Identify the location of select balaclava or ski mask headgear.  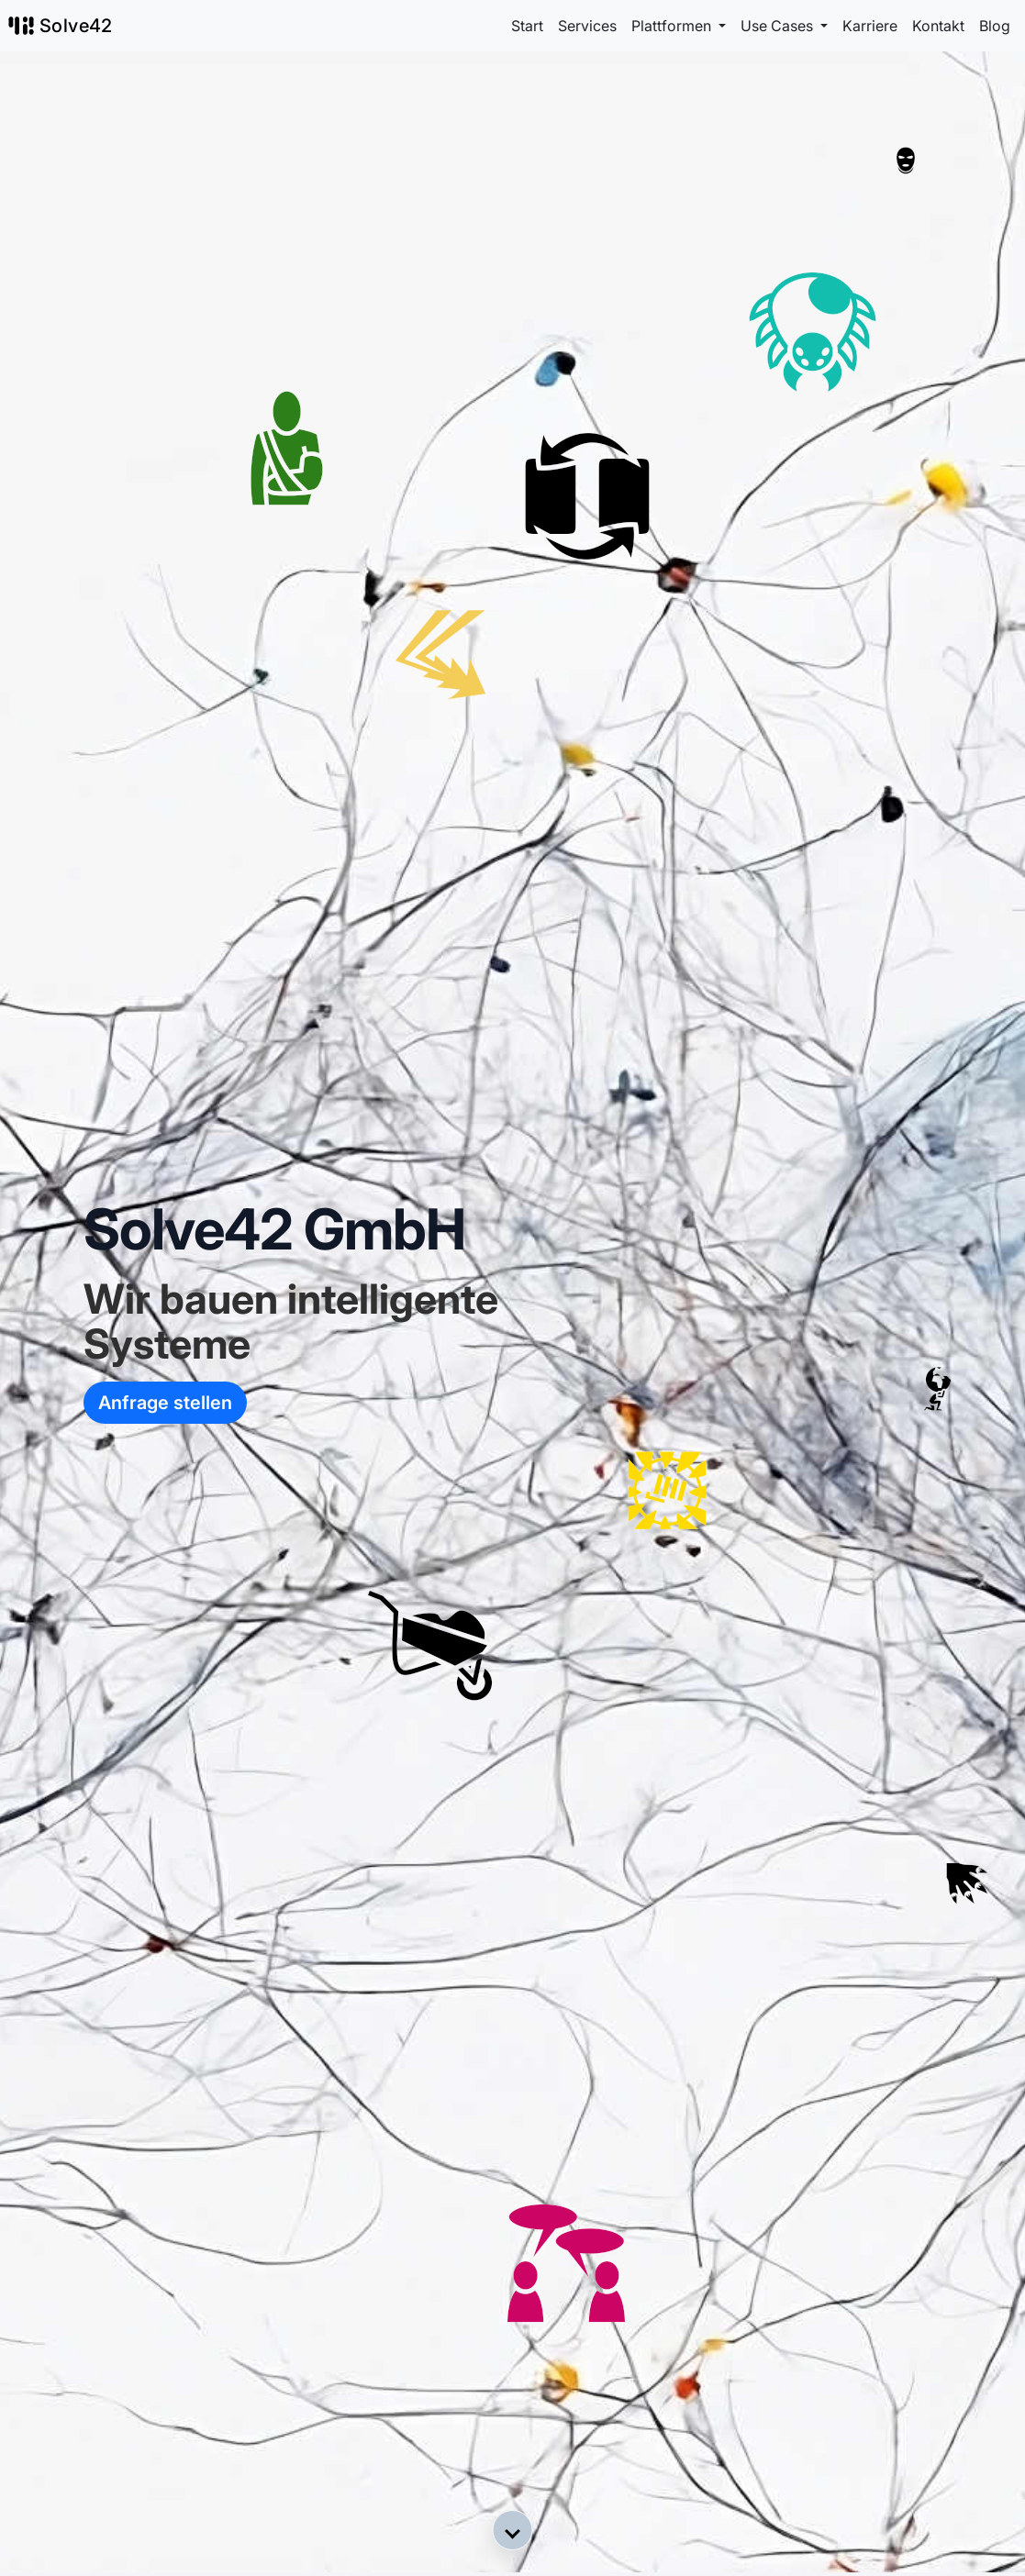
(906, 161).